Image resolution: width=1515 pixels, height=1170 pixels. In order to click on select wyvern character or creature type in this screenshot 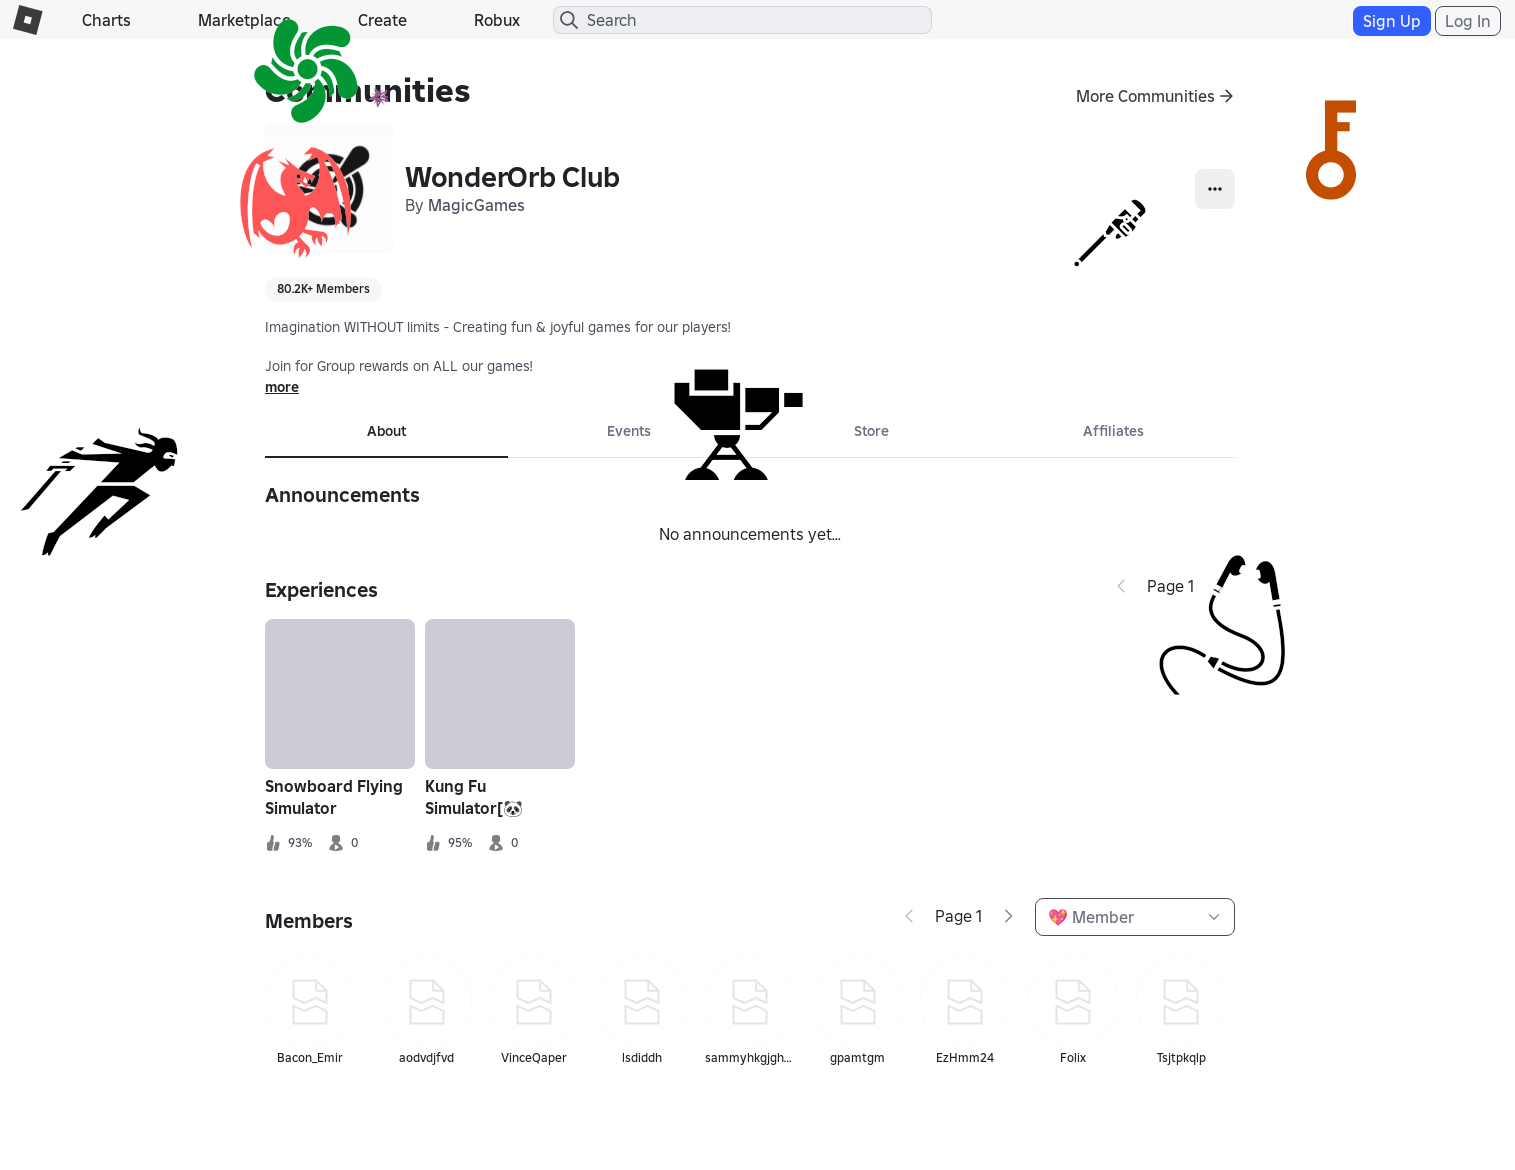, I will do `click(295, 202)`.